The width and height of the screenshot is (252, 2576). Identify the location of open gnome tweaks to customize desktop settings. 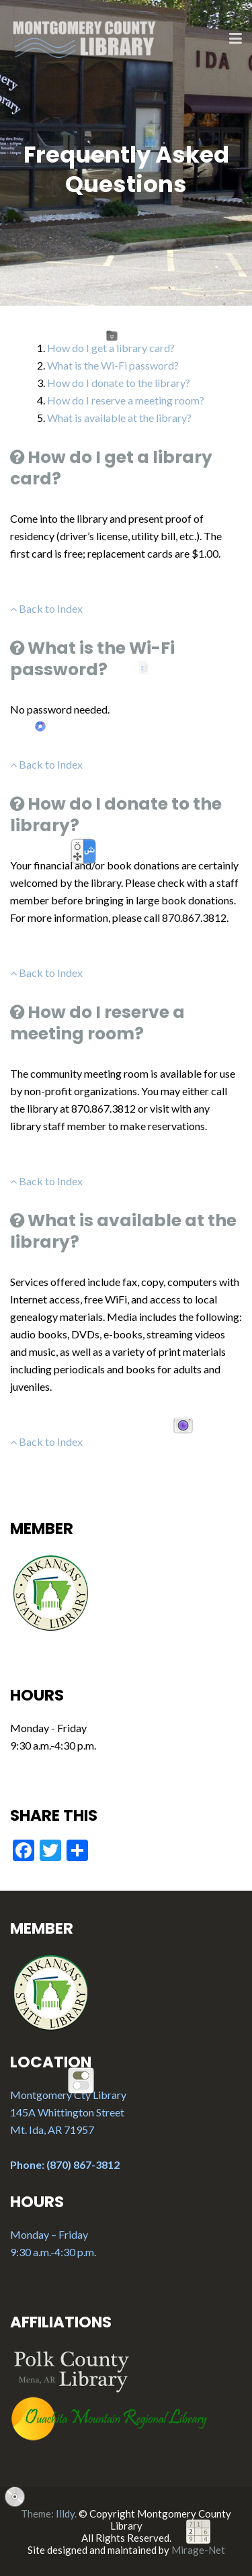
(81, 2080).